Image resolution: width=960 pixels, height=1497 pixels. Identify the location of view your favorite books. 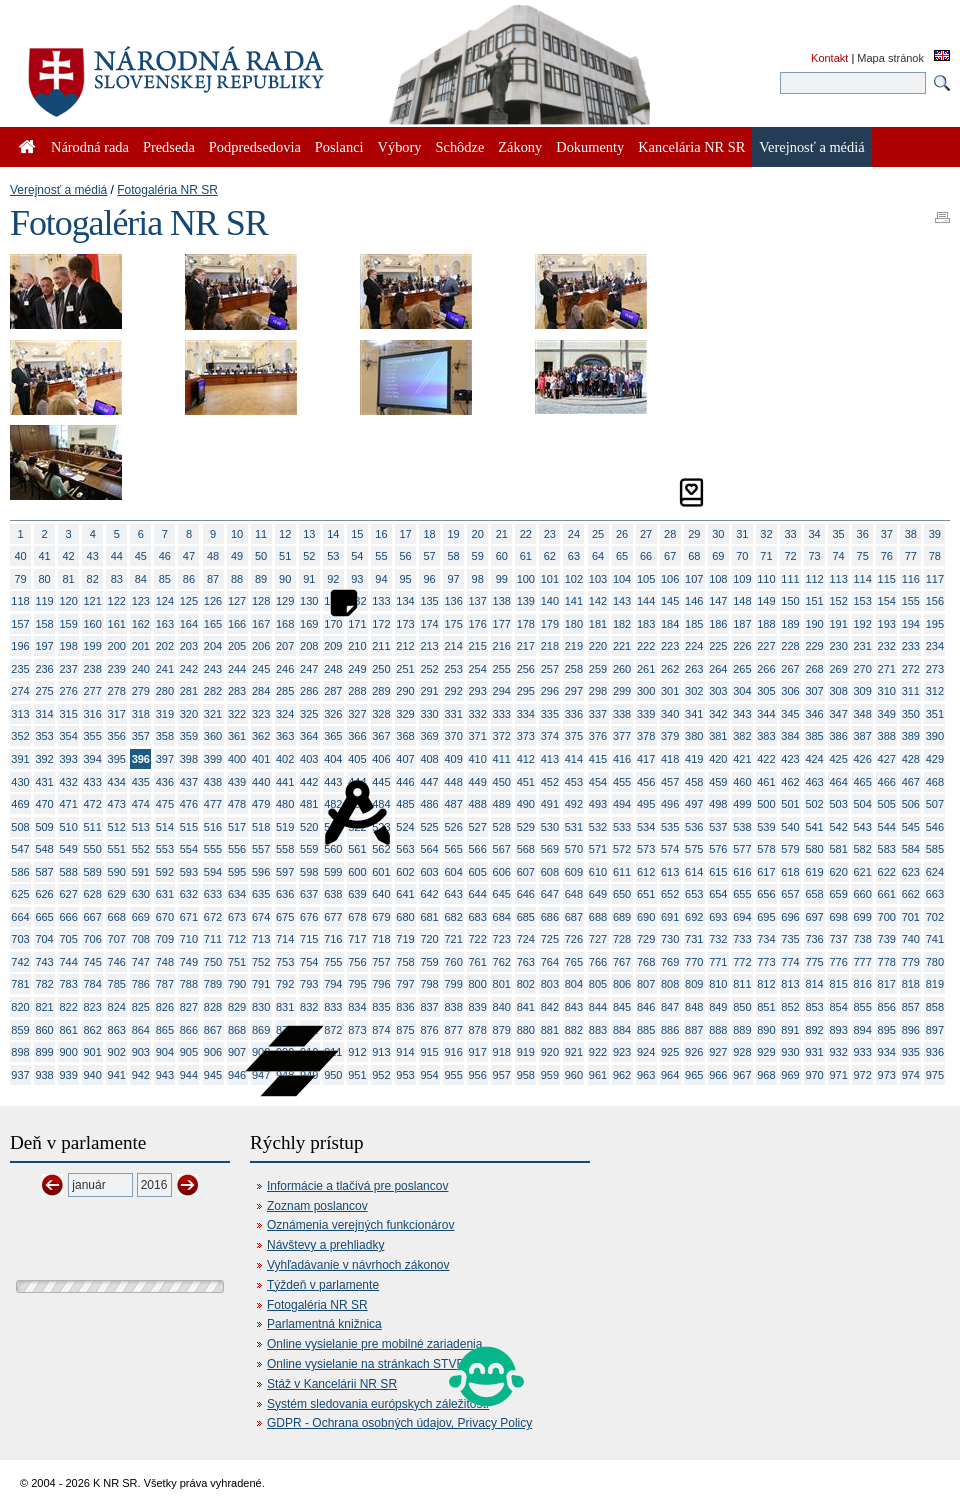
(691, 492).